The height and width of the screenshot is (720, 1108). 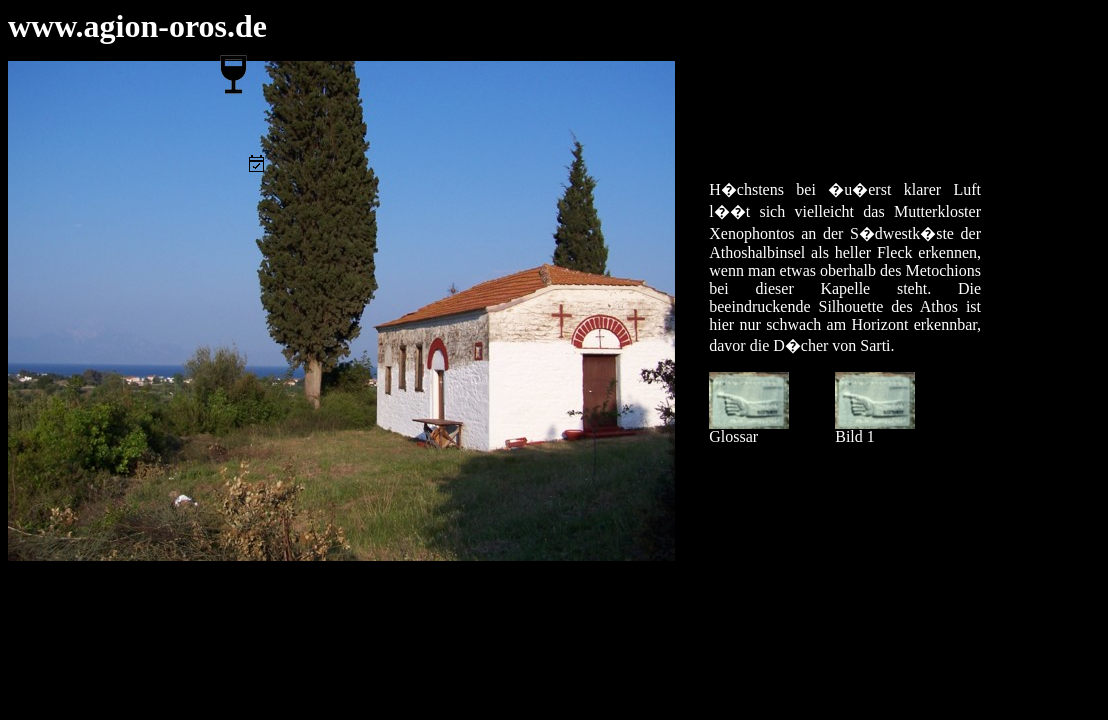 I want to click on event confirmed or available, so click(x=256, y=164).